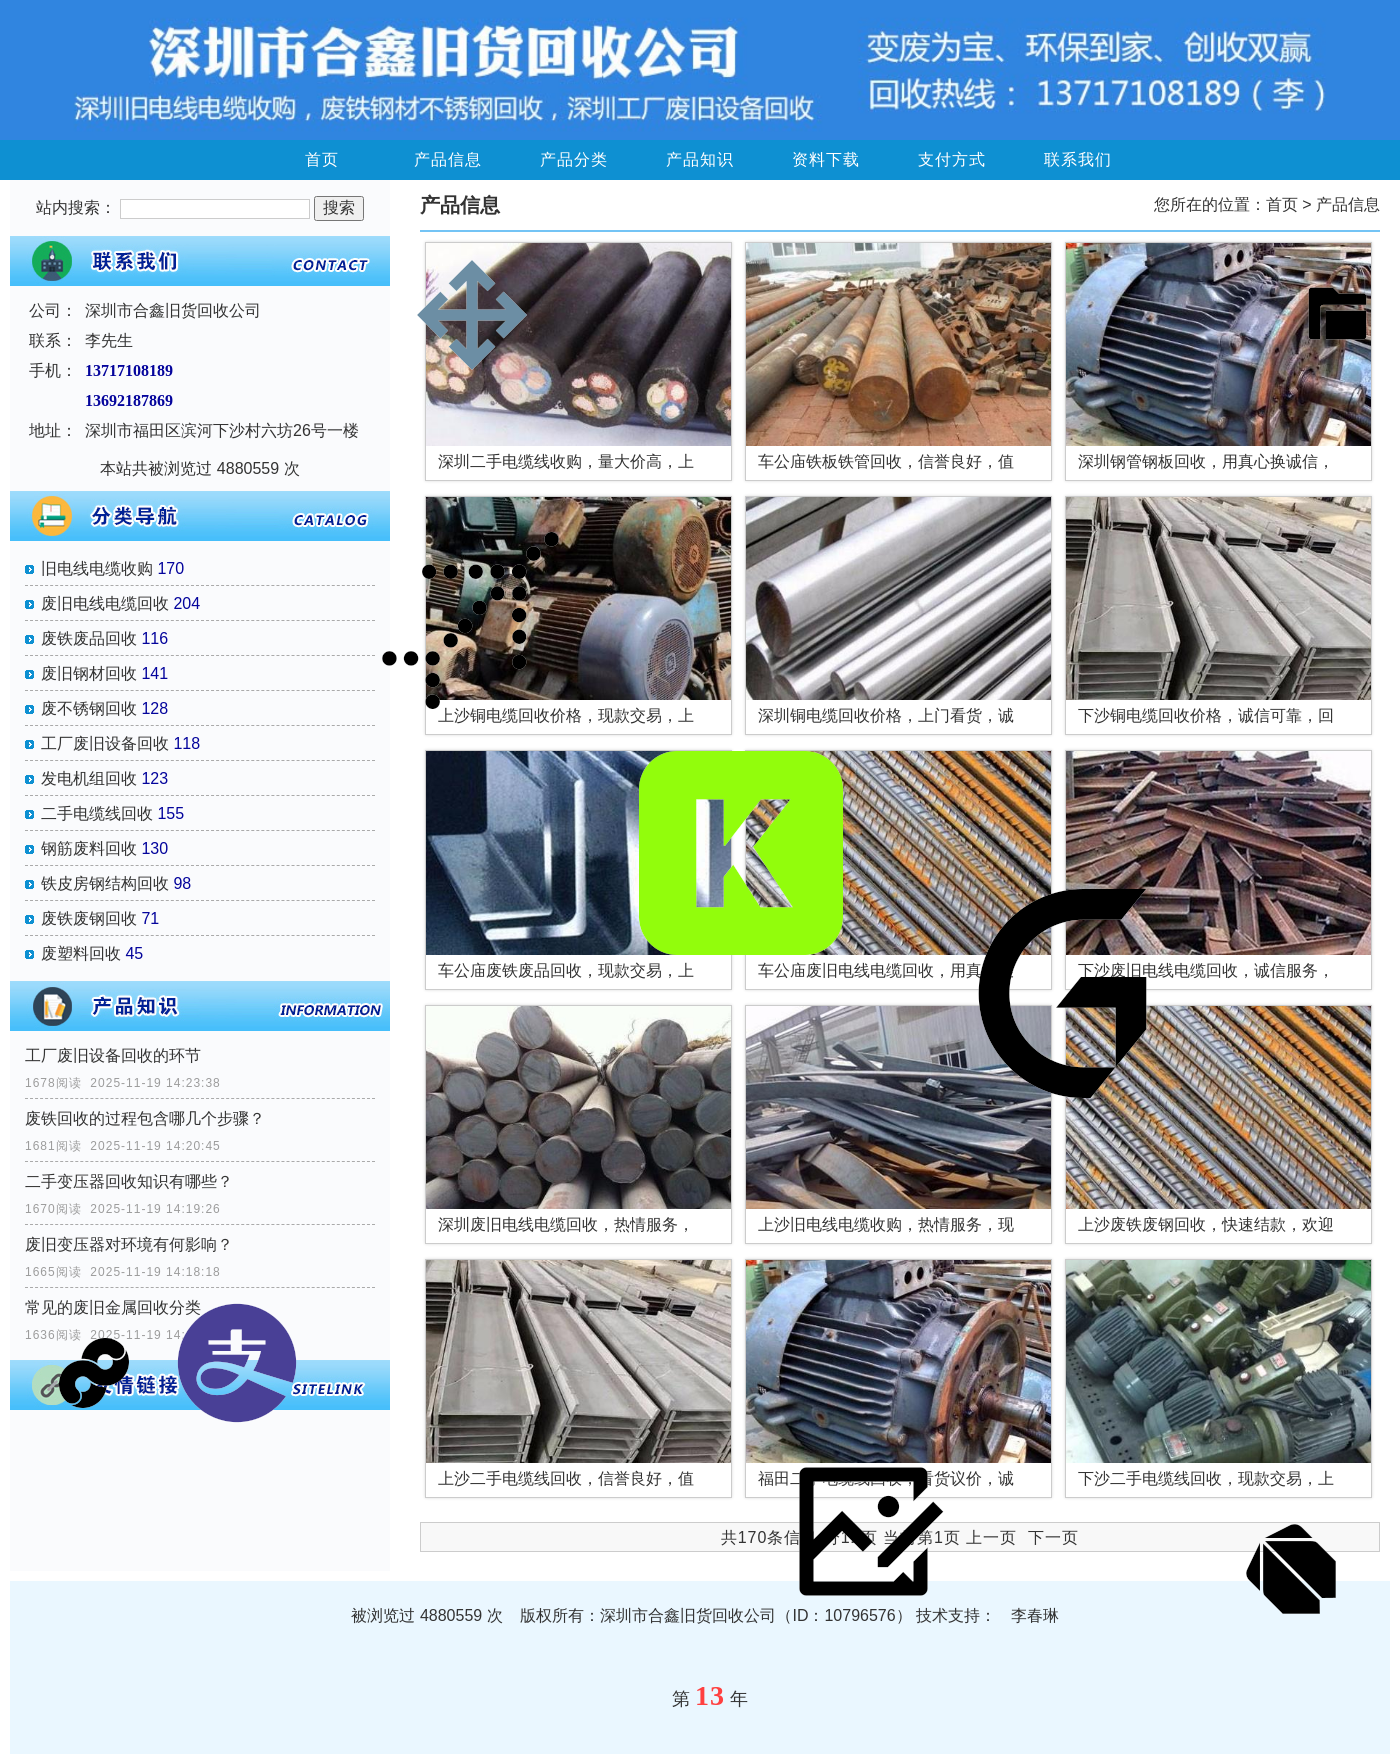 The image size is (1400, 1764). Describe the element at coordinates (863, 1531) in the screenshot. I see `edit or modify an image` at that location.